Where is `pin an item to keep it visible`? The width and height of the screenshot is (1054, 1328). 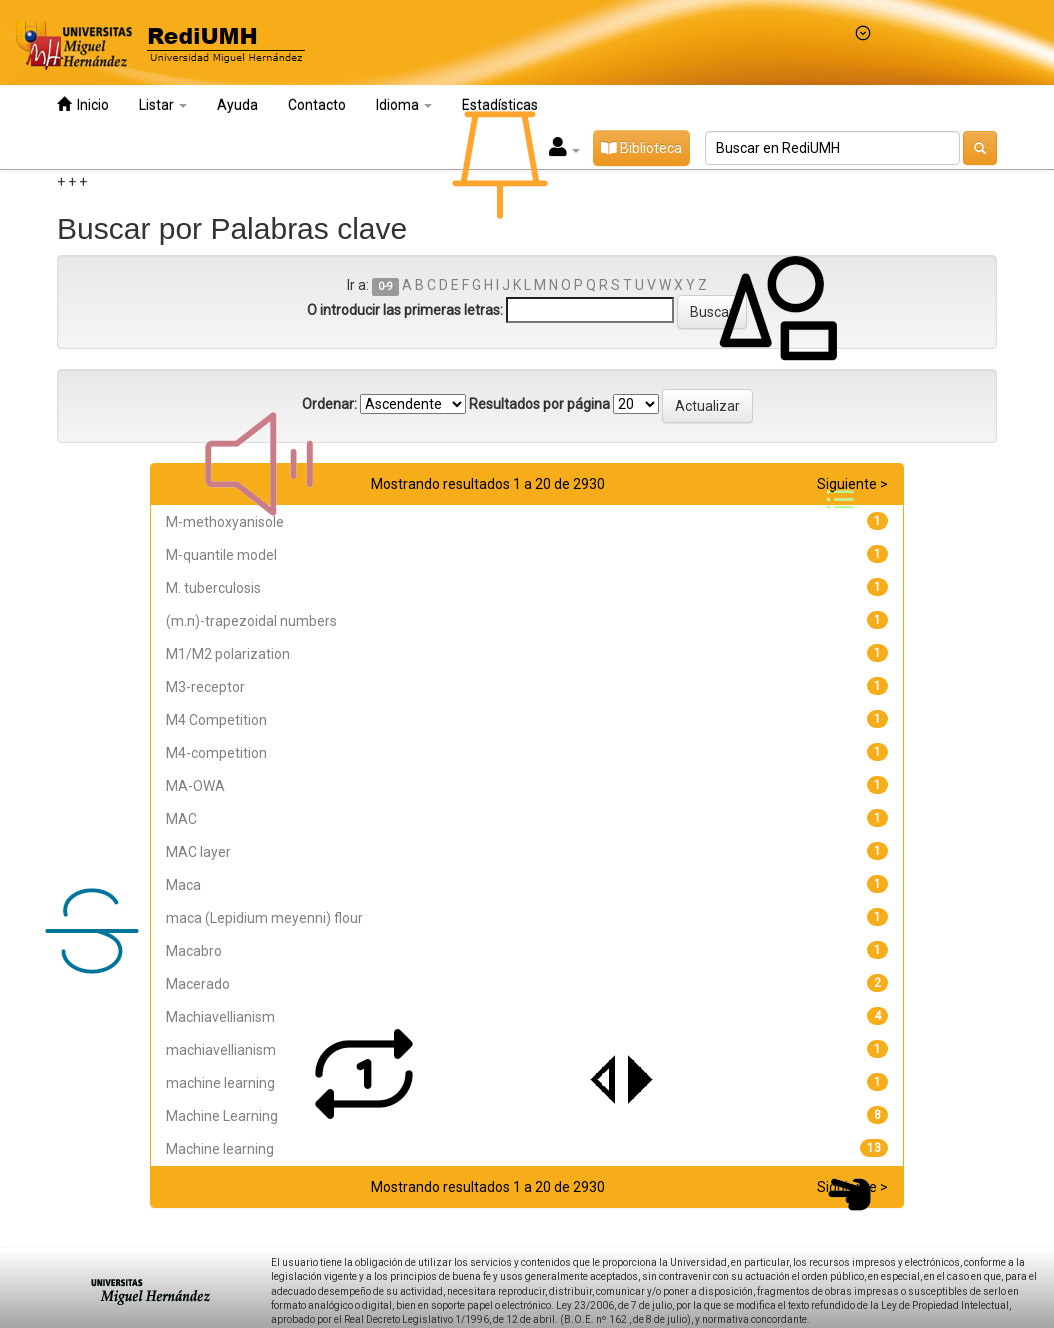
pin an item to keep it visible is located at coordinates (500, 159).